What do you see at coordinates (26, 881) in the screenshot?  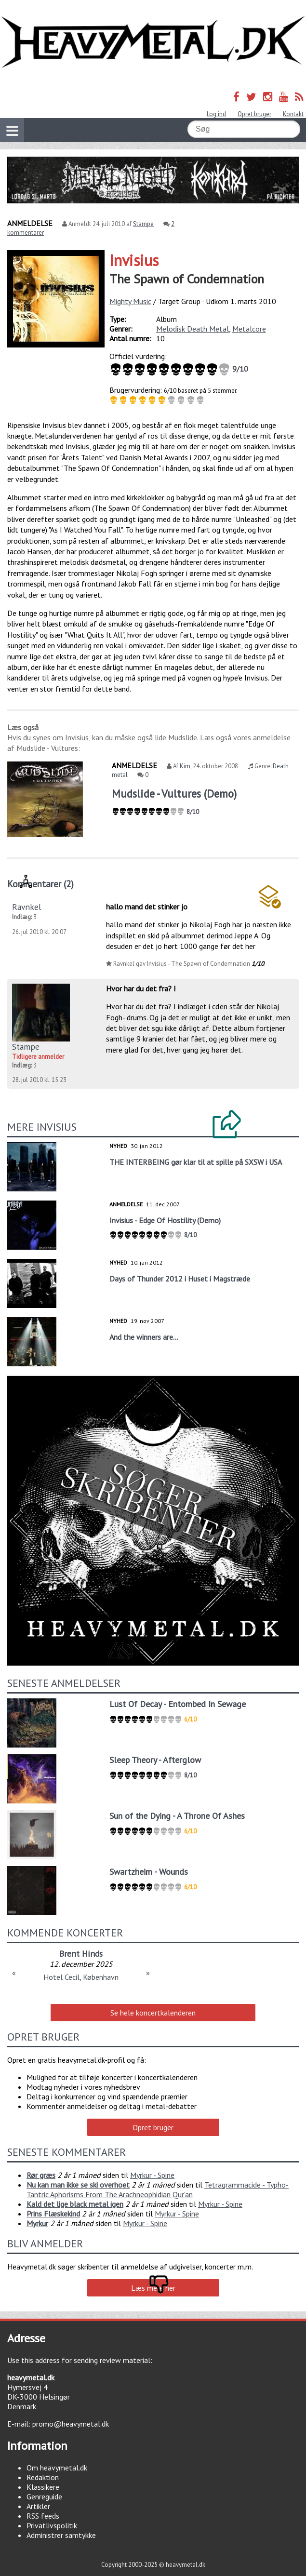 I see `view type hierarchy in code editor` at bounding box center [26, 881].